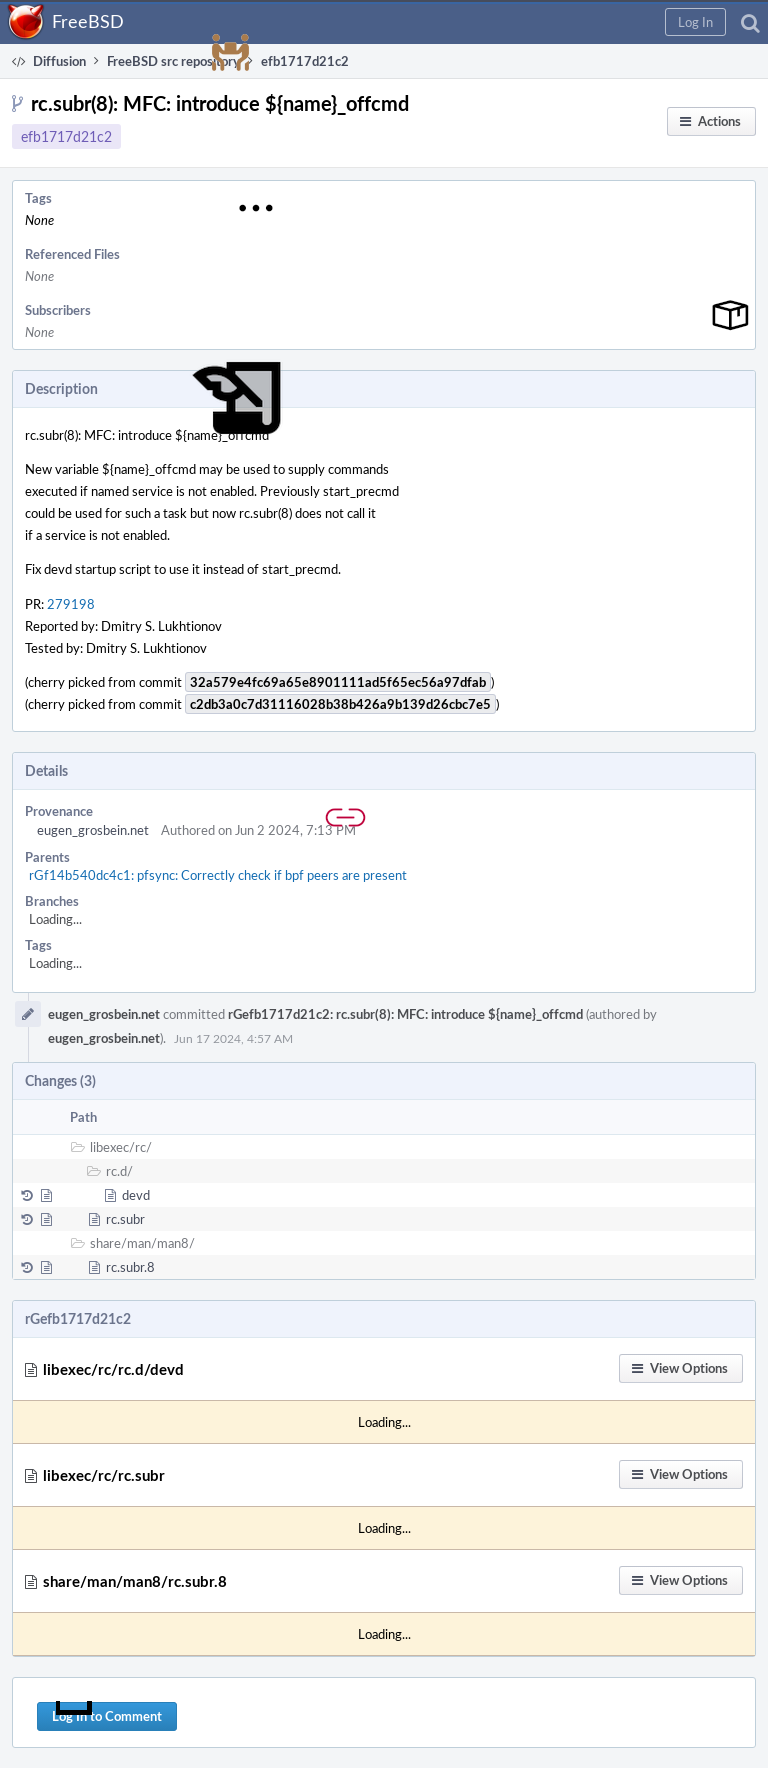 The width and height of the screenshot is (768, 1768). Describe the element at coordinates (74, 1708) in the screenshot. I see `insert a space character` at that location.